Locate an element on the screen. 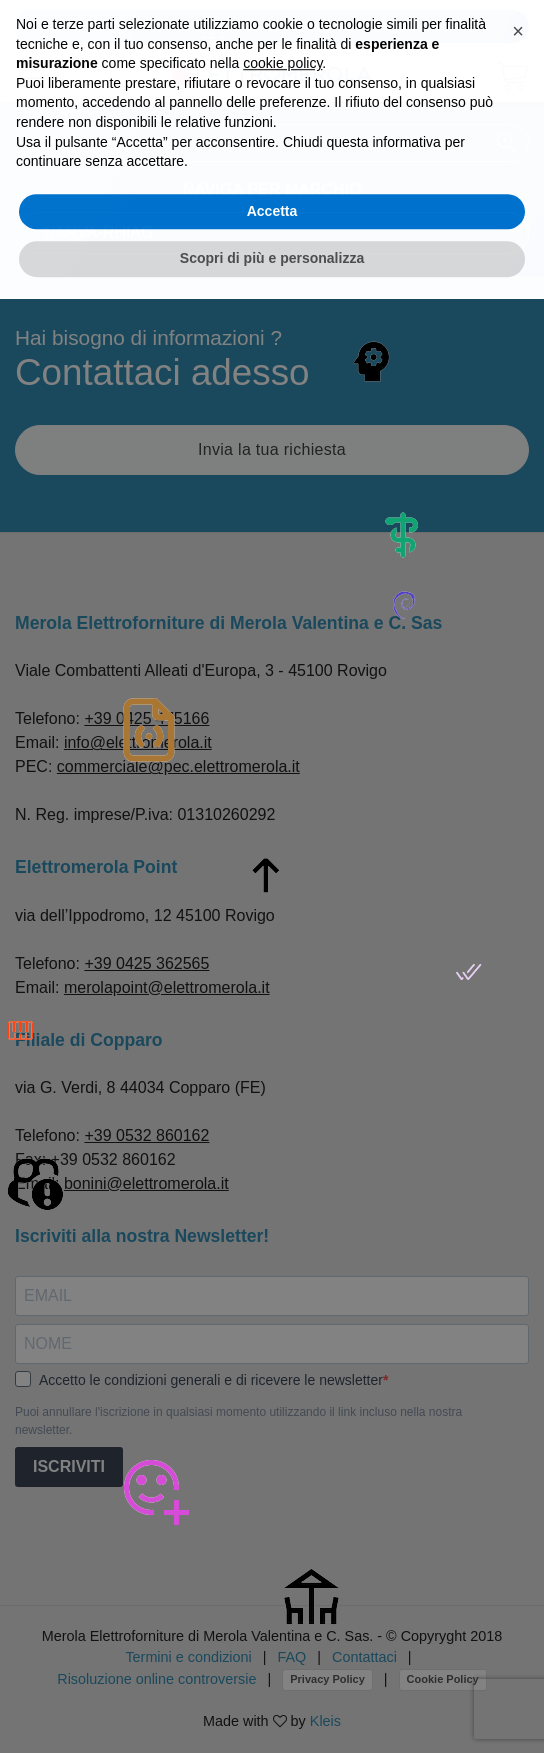 This screenshot has width=544, height=1753. add a reaction to a message is located at coordinates (154, 1490).